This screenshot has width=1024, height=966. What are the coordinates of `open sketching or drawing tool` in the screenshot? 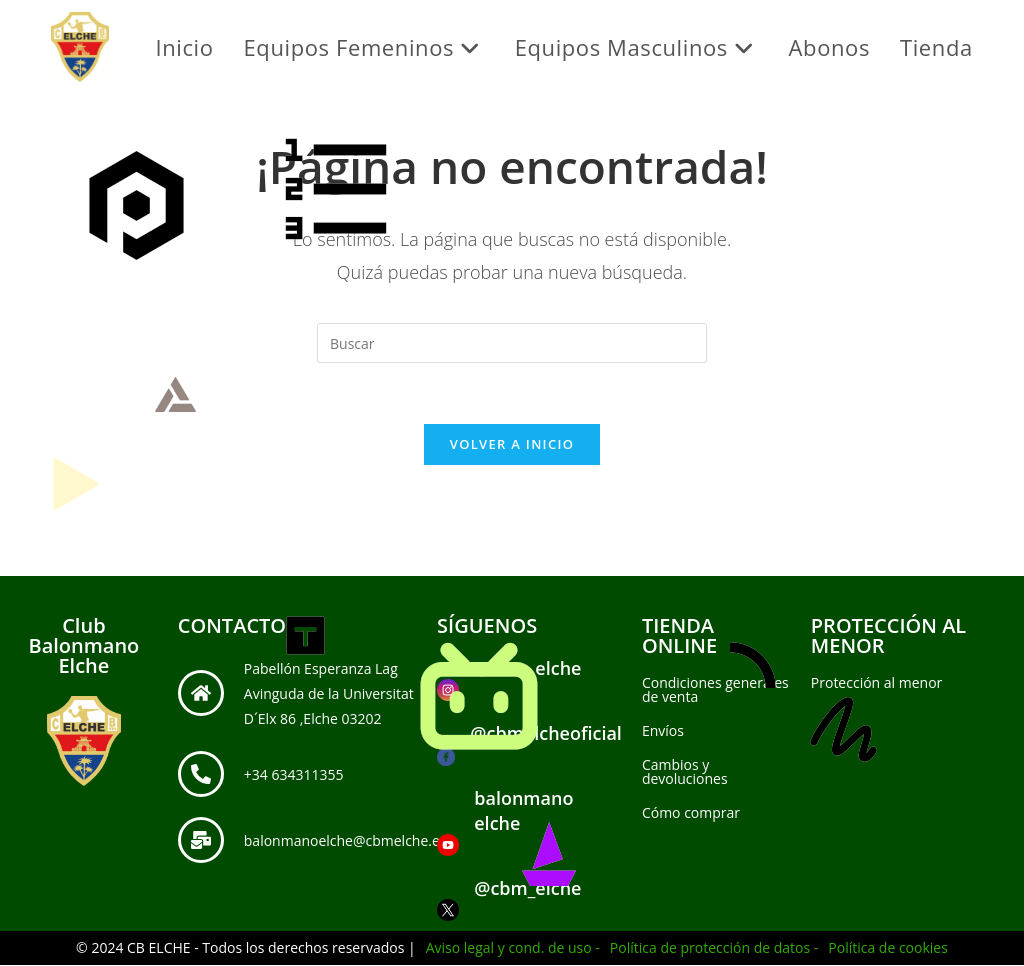 It's located at (843, 730).